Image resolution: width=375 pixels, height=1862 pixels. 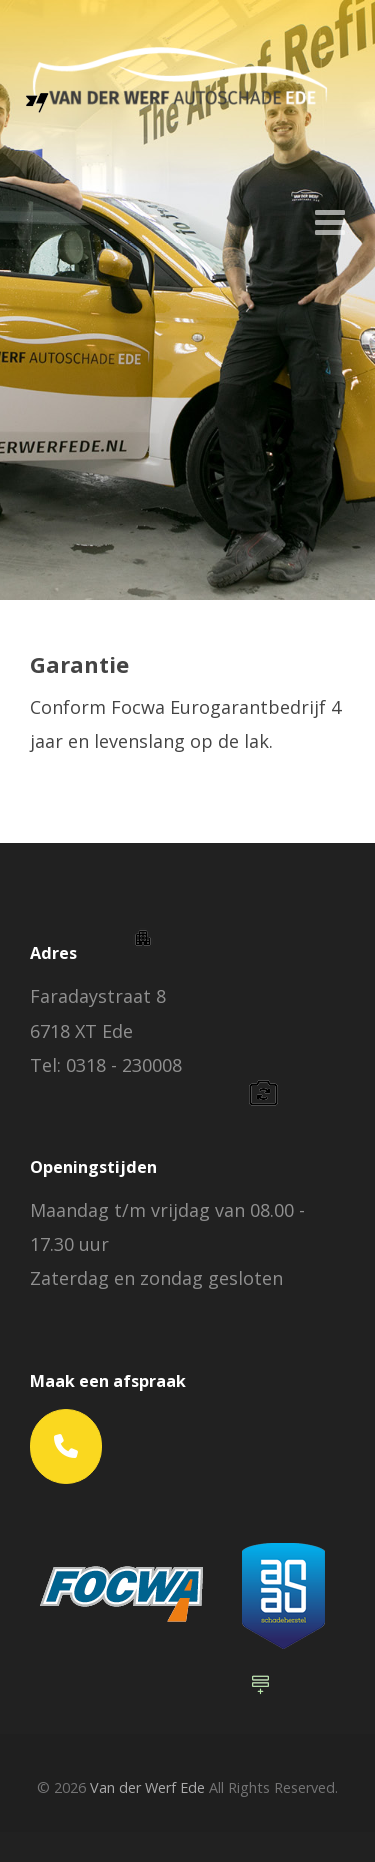 What do you see at coordinates (37, 102) in the screenshot?
I see `flag or bookmark content for later review` at bounding box center [37, 102].